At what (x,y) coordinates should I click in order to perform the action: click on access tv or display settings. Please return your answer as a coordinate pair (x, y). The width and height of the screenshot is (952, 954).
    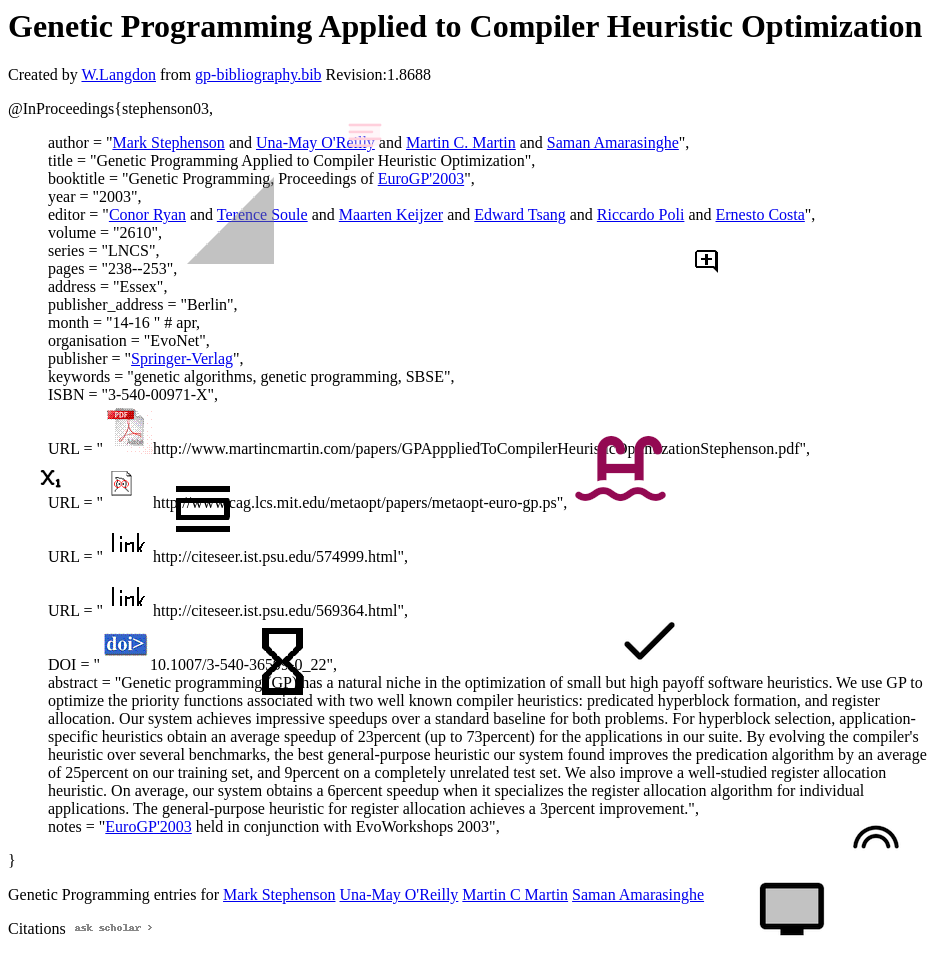
    Looking at the image, I should click on (792, 909).